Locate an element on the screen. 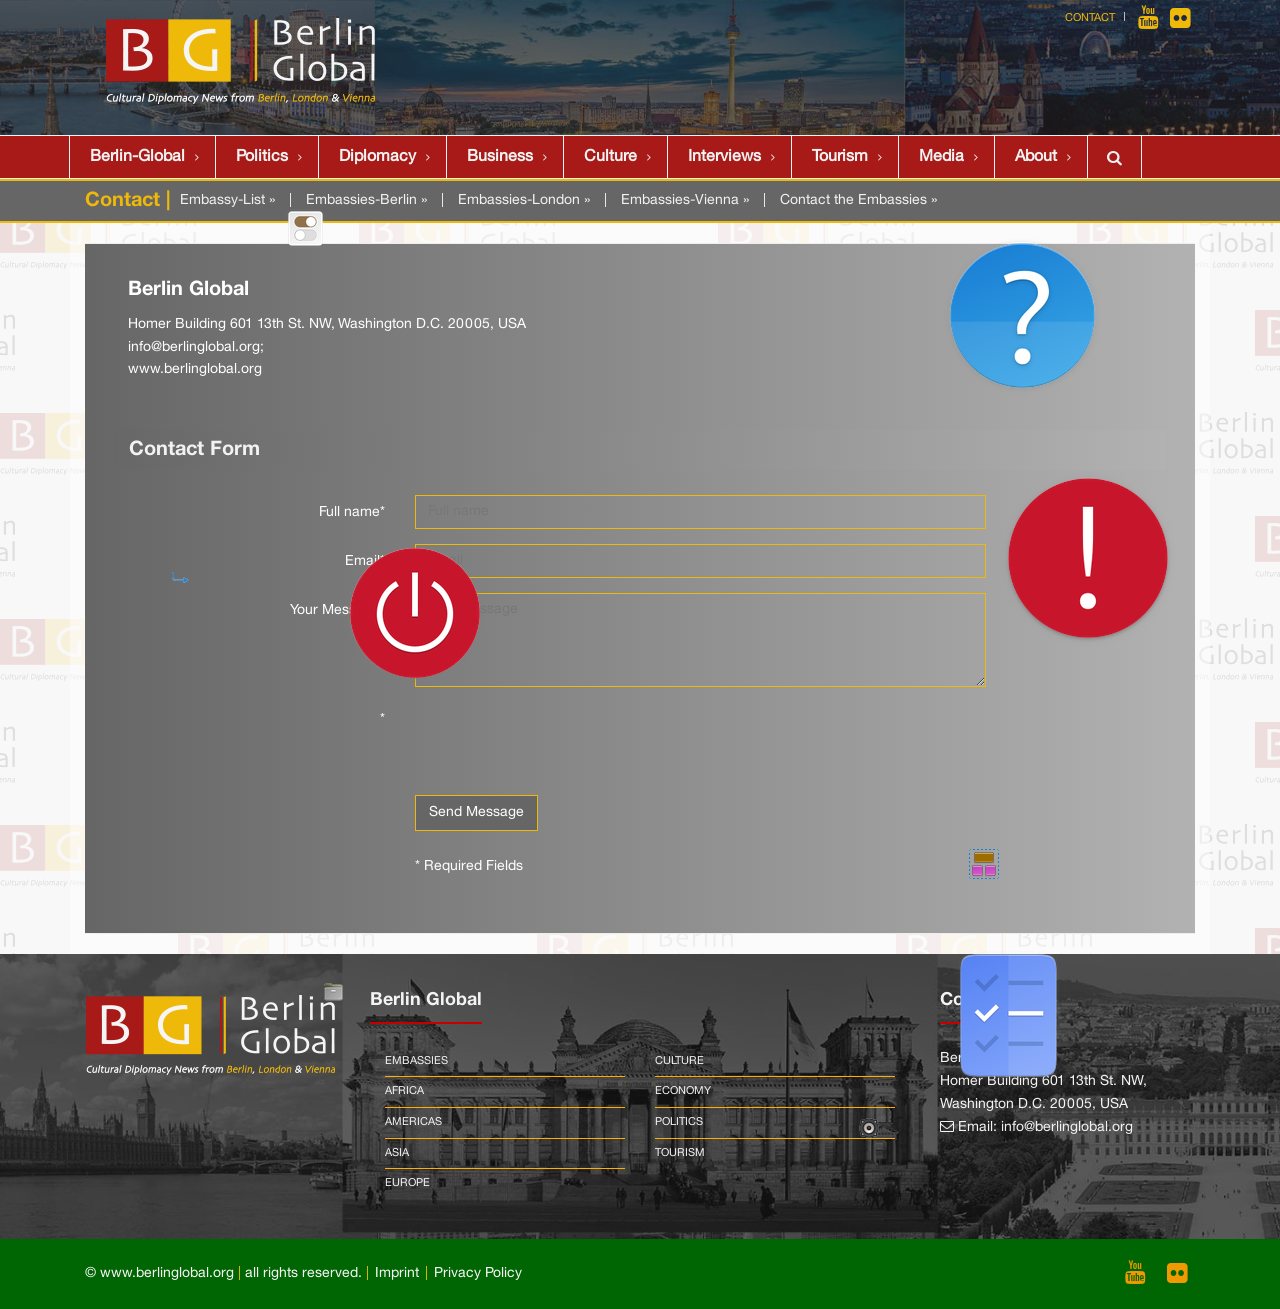  select all items in the current view is located at coordinates (984, 864).